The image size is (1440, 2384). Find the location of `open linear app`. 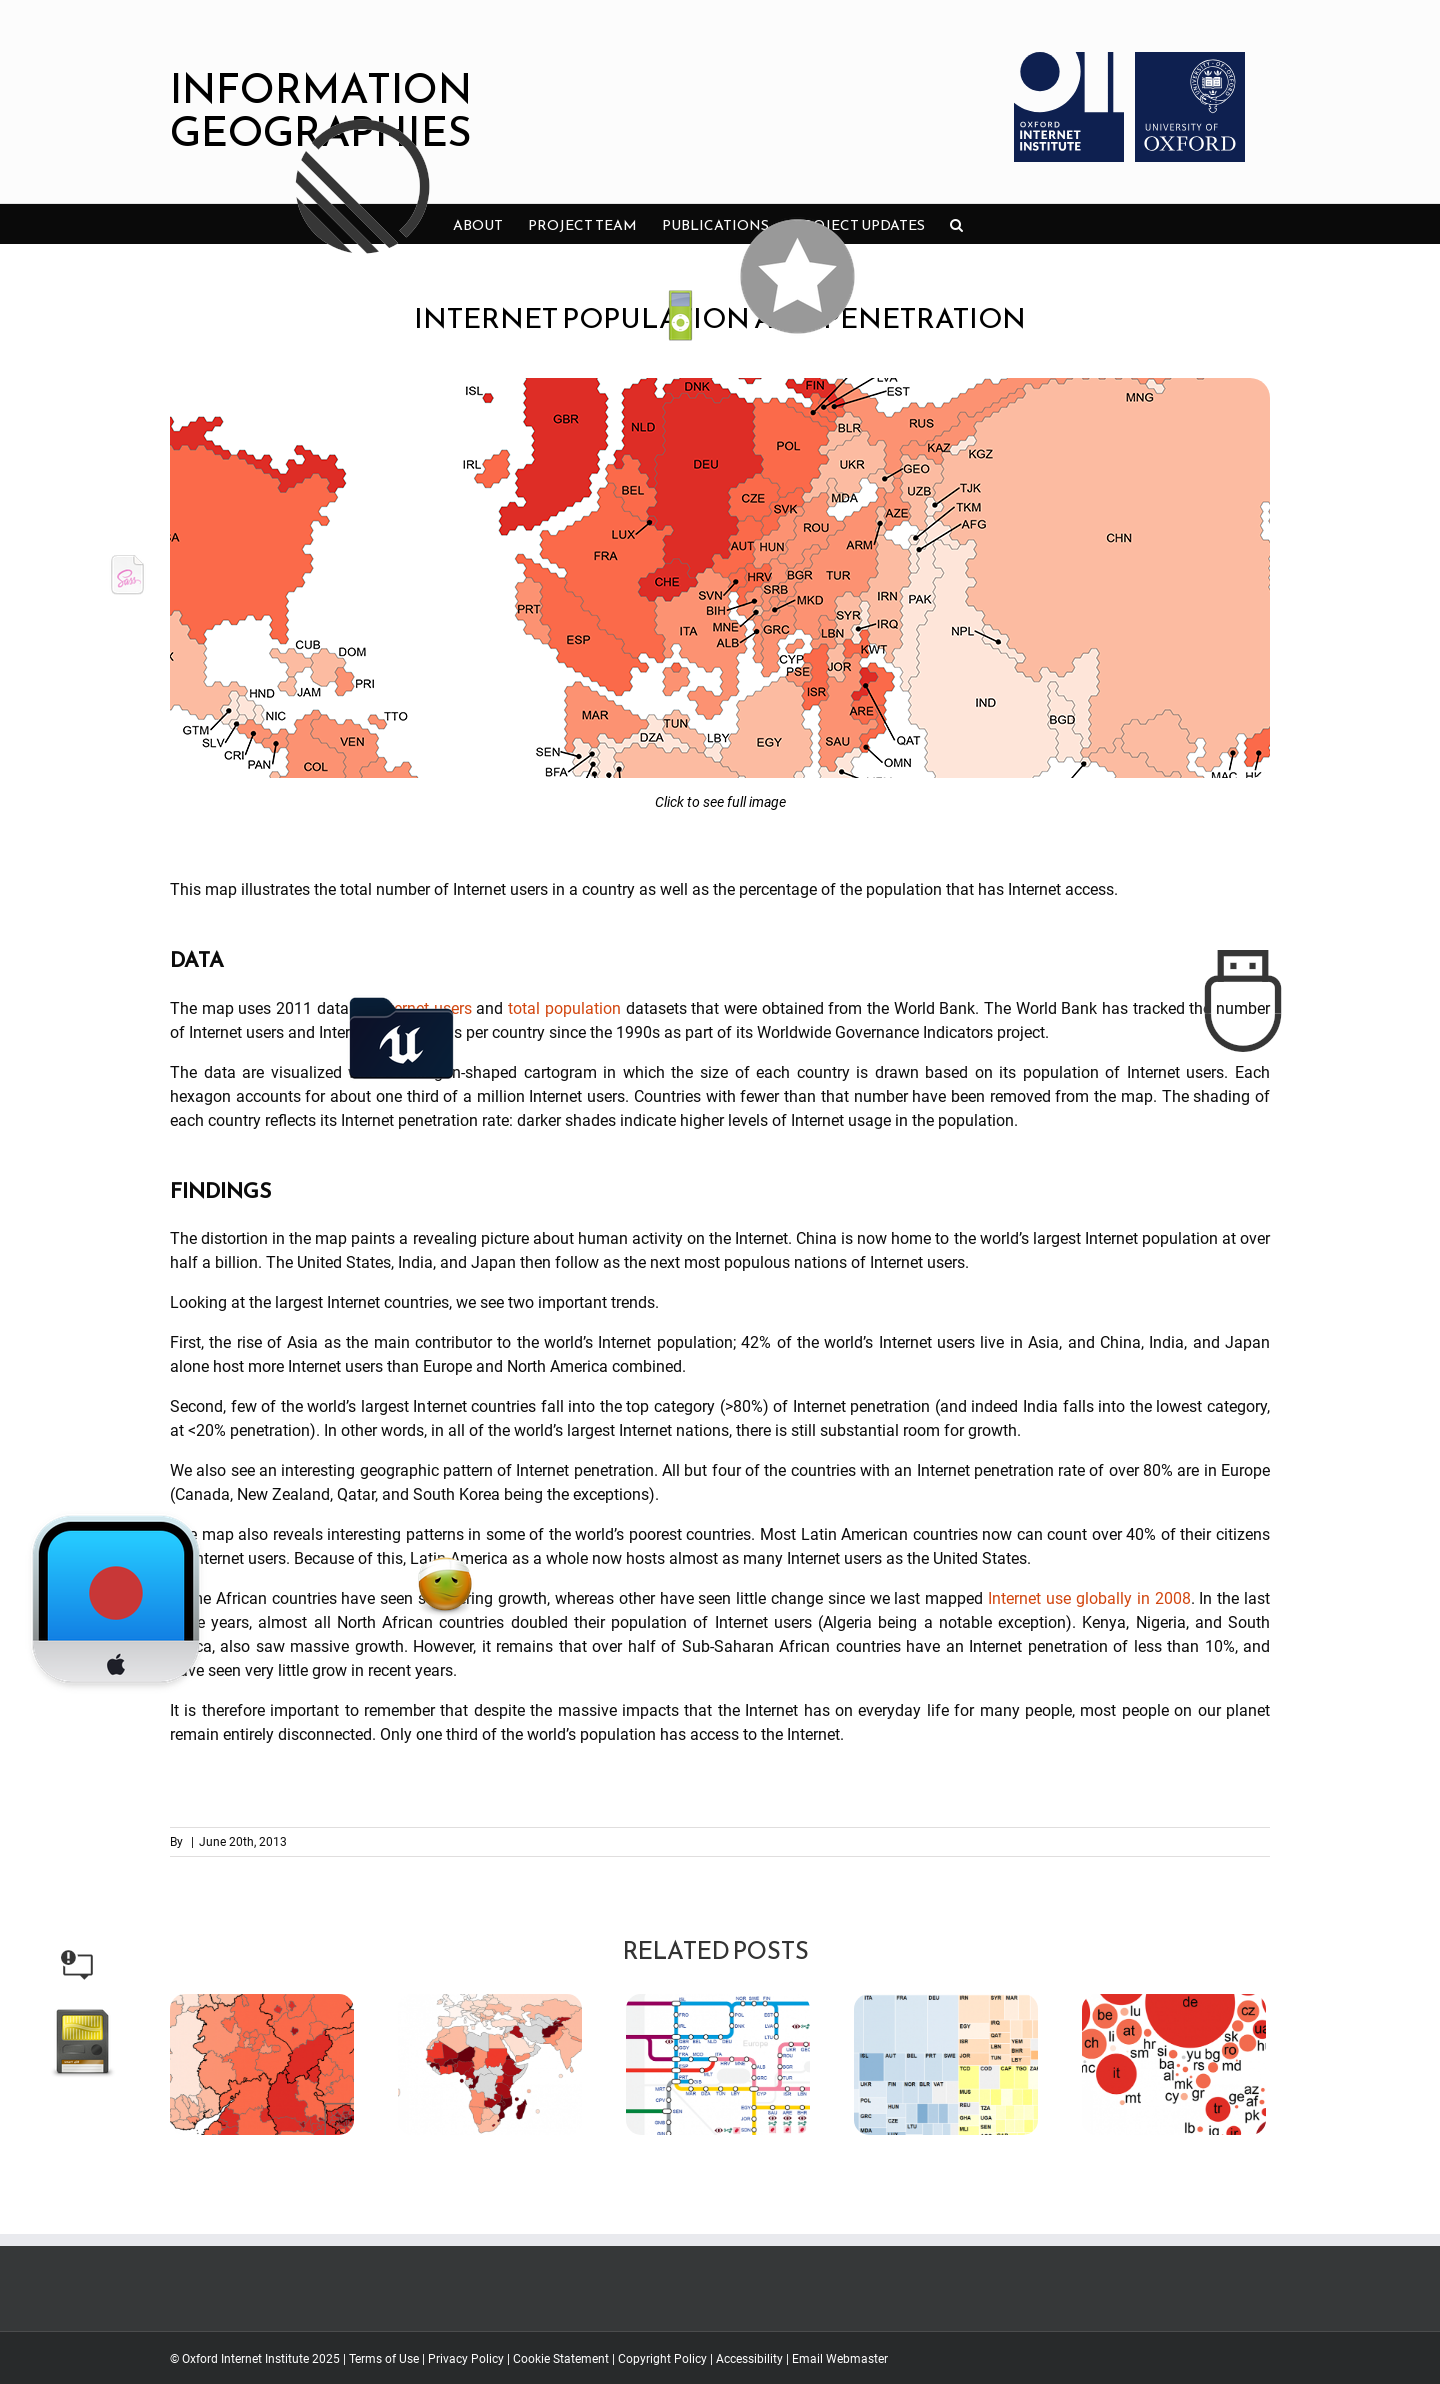

open linear app is located at coordinates (362, 186).